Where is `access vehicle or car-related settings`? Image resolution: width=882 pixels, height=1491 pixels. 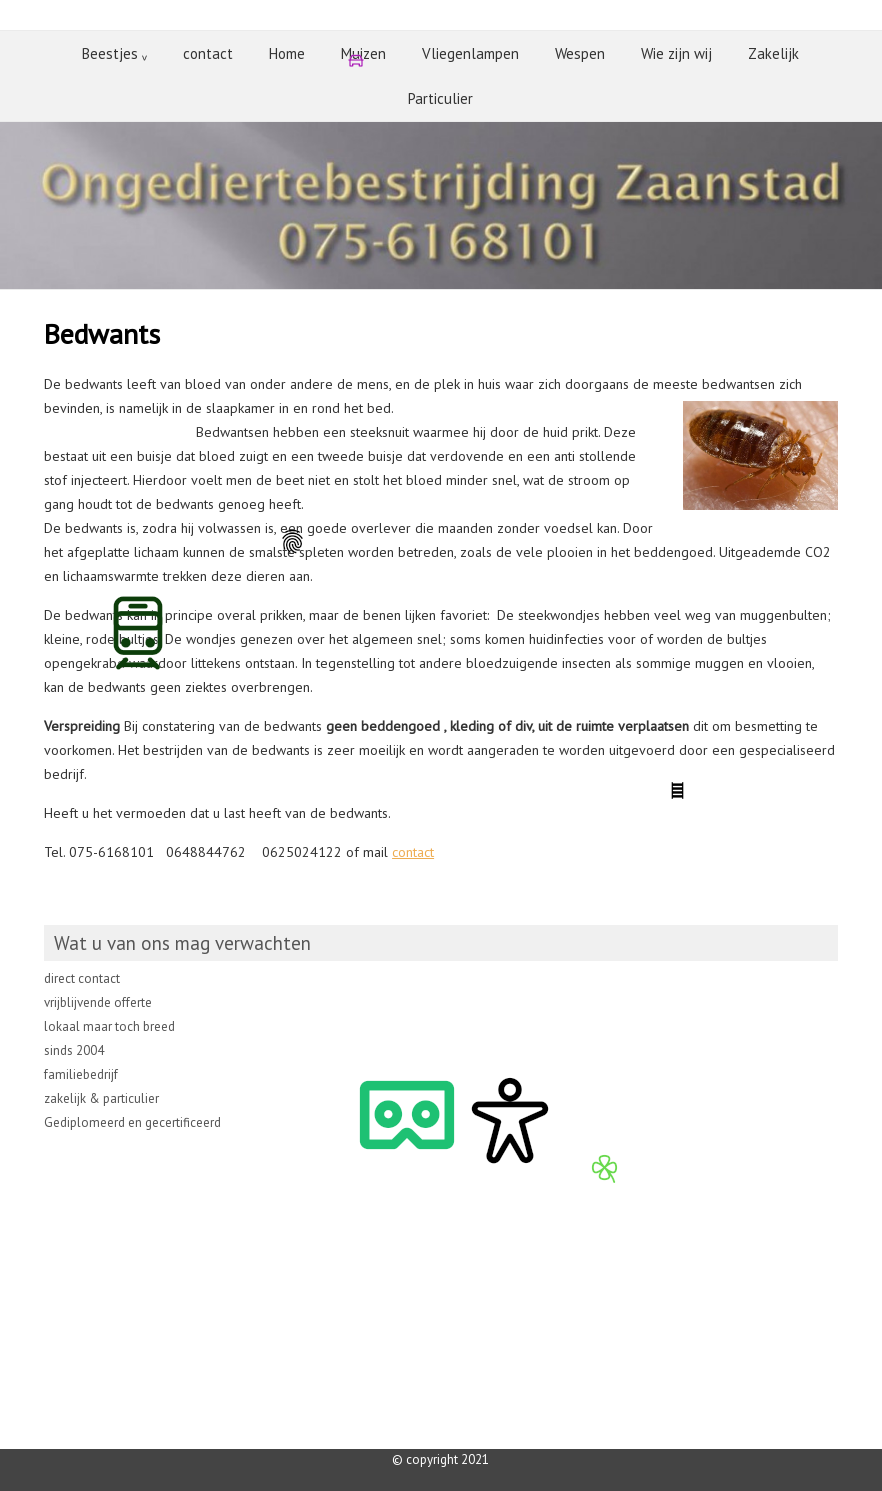 access vehicle or car-related settings is located at coordinates (356, 61).